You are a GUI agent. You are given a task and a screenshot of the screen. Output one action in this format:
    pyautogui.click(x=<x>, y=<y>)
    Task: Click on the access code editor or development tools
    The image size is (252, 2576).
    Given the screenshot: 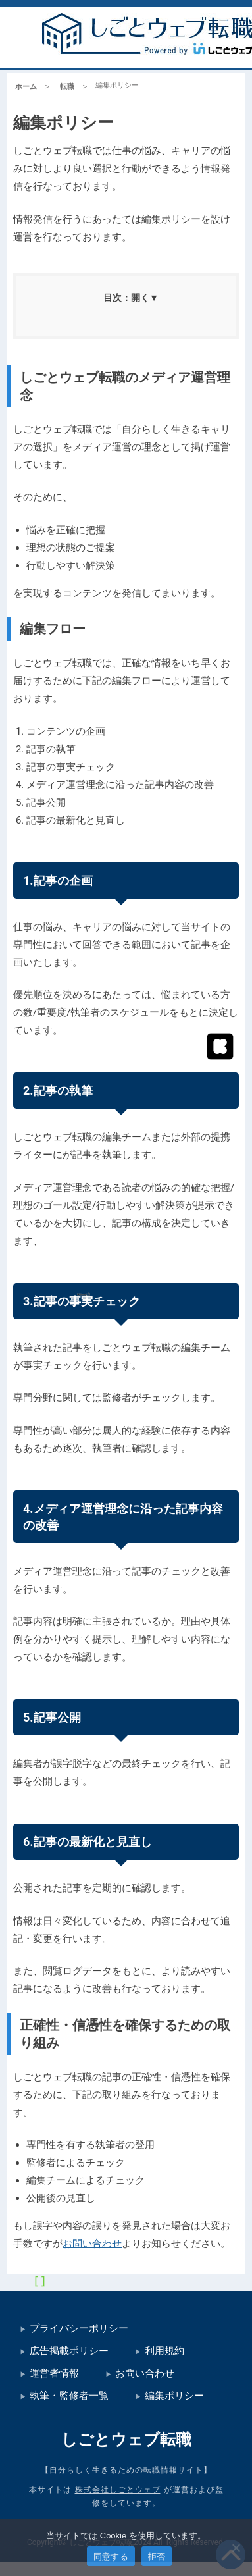 What is the action you would take?
    pyautogui.click(x=39, y=2281)
    